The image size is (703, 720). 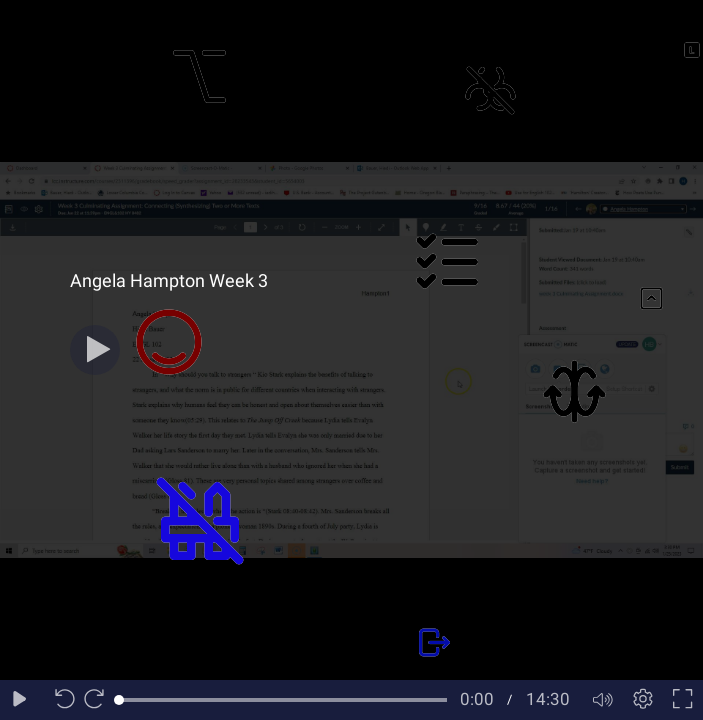 What do you see at coordinates (169, 342) in the screenshot?
I see `apply inner shadow effect to bottom edge` at bounding box center [169, 342].